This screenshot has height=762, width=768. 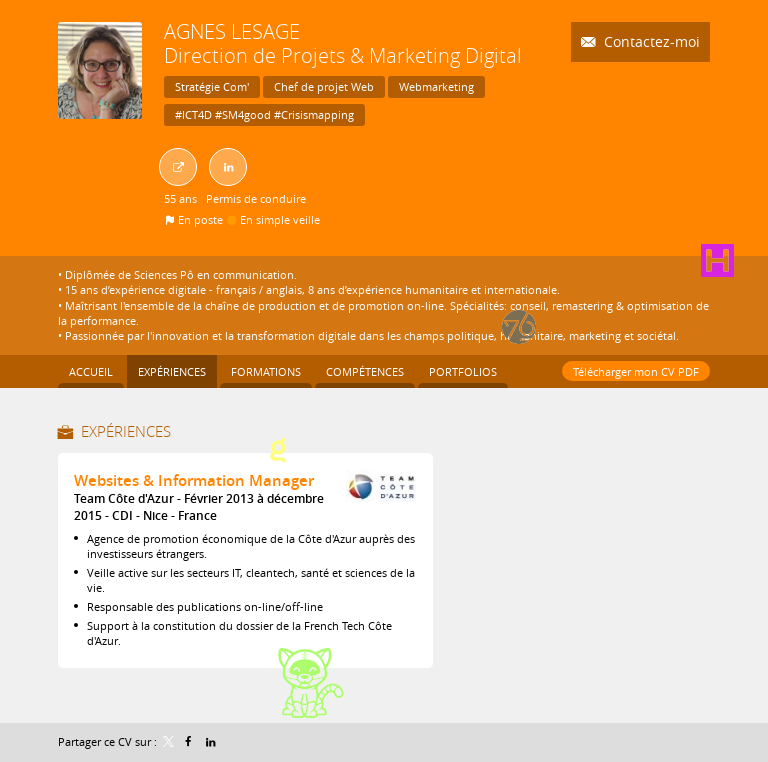 What do you see at coordinates (311, 683) in the screenshot?
I see `tekton CI/CD pipeline platform logo` at bounding box center [311, 683].